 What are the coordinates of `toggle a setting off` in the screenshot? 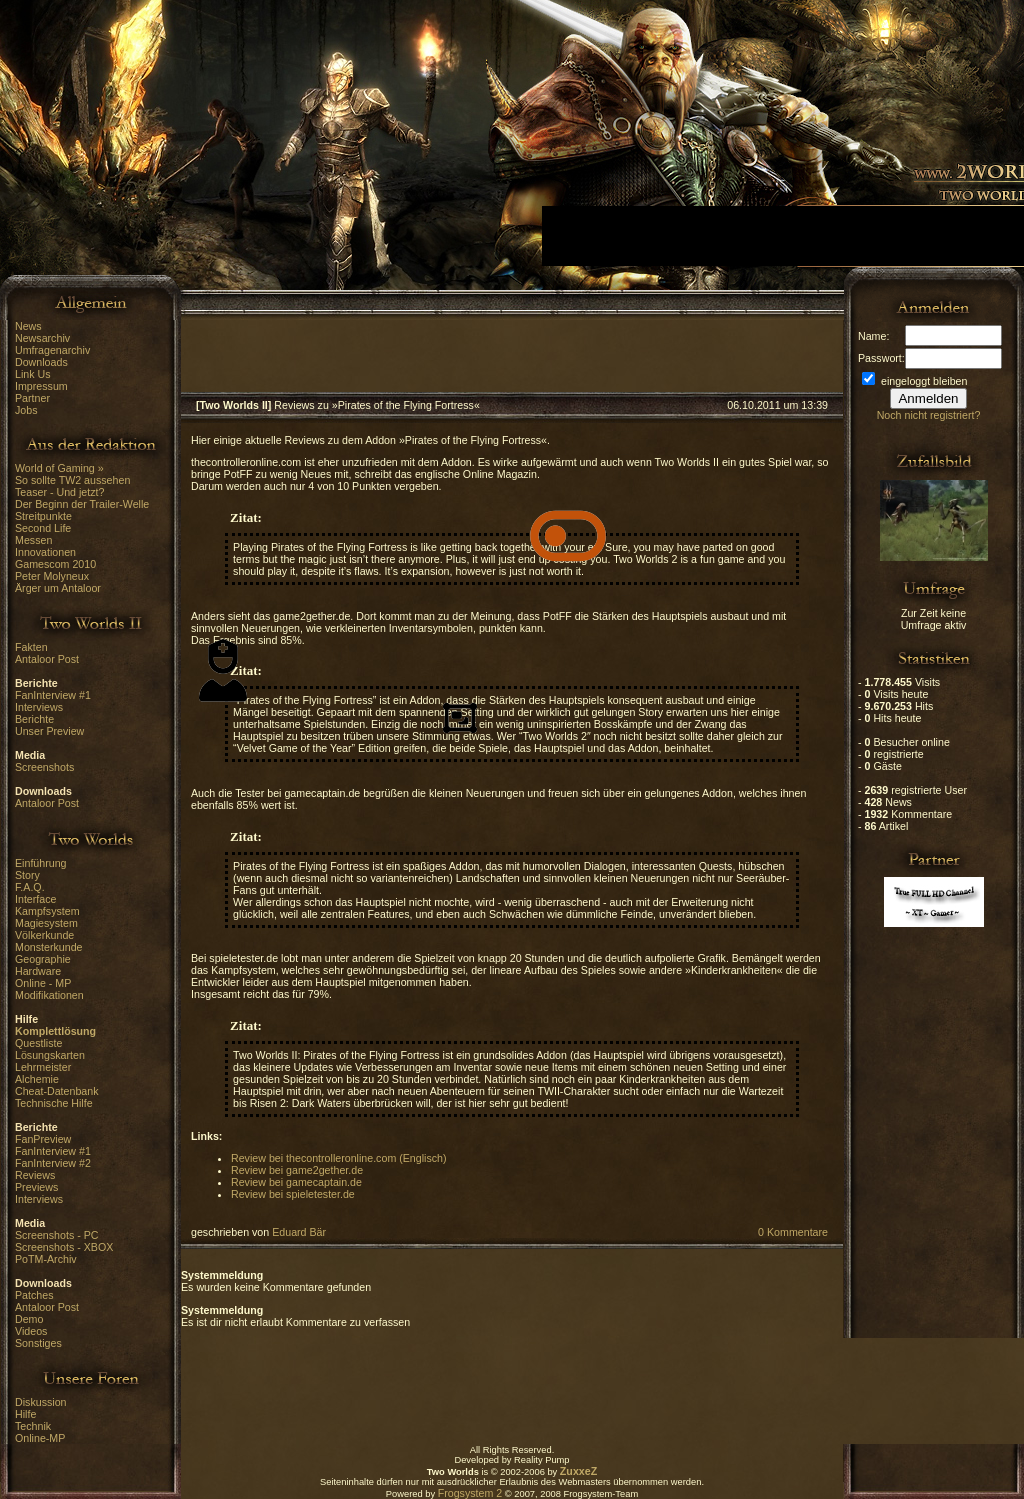 It's located at (568, 536).